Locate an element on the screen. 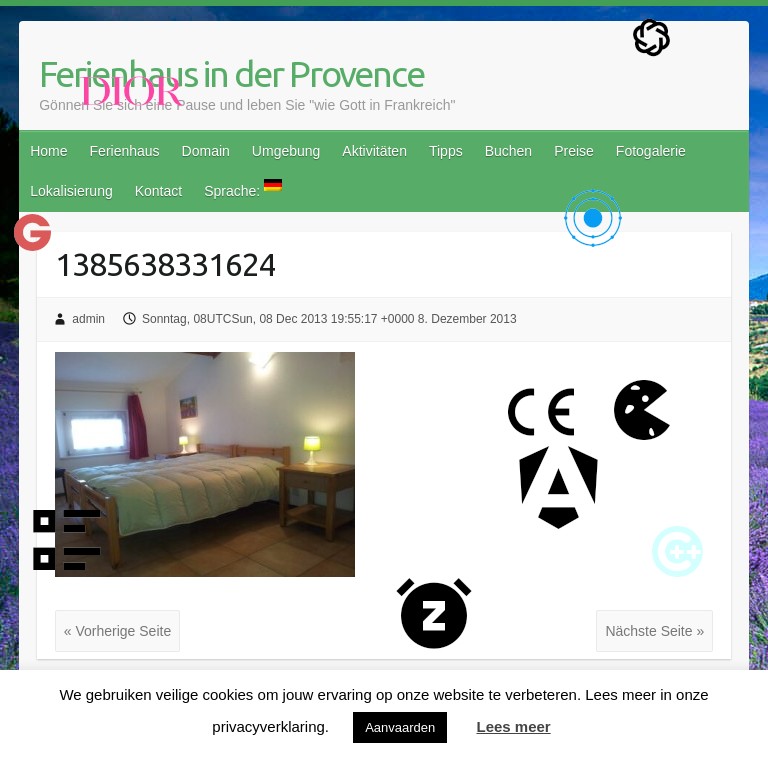 The height and width of the screenshot is (760, 768). KDE Neon Linux distribution logo is located at coordinates (593, 218).